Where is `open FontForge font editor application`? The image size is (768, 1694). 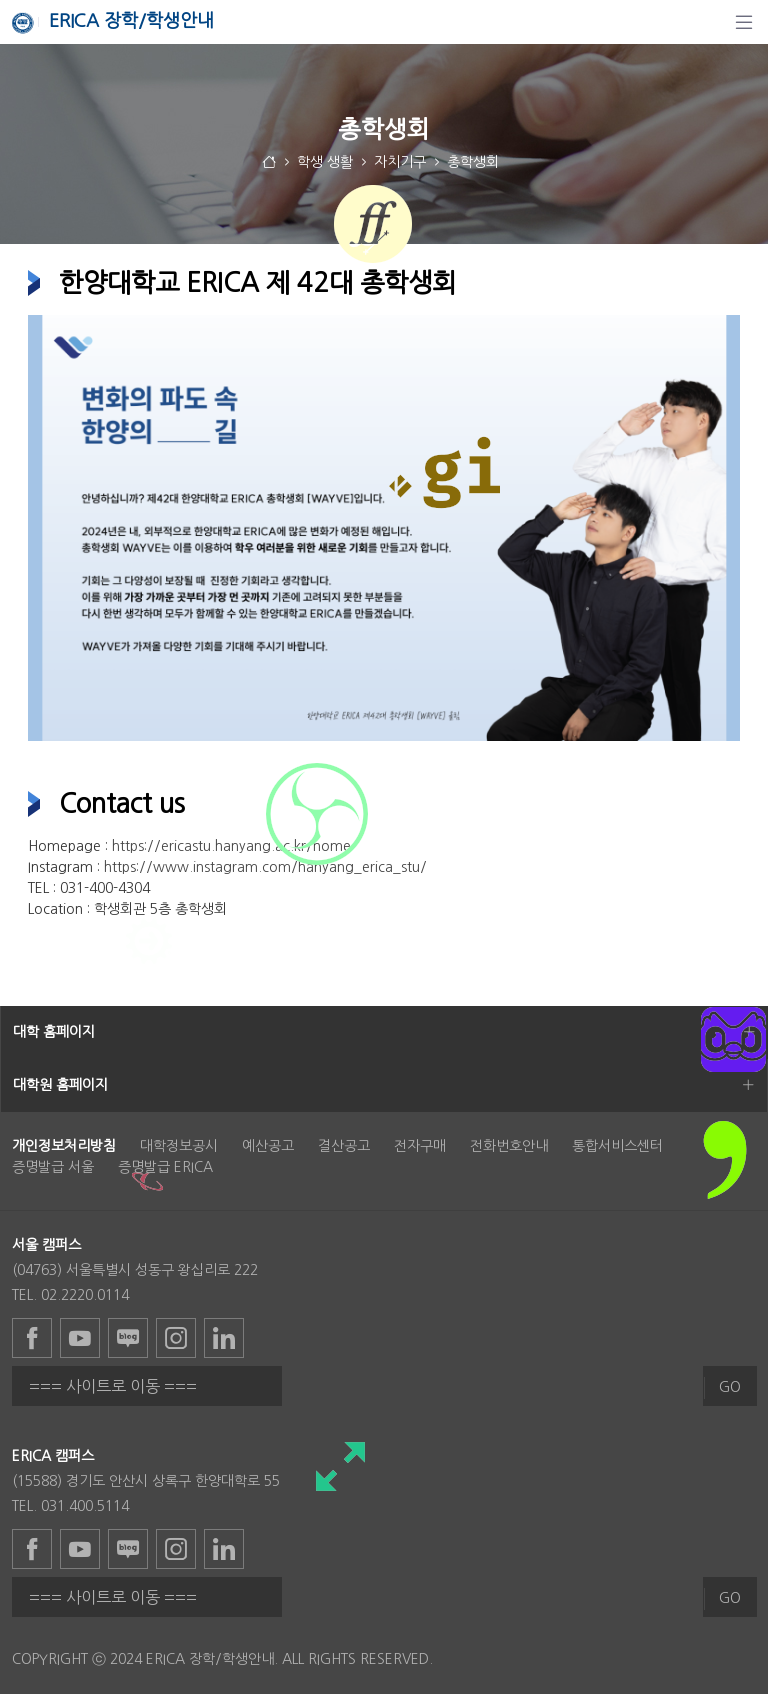 open FontForge font editor application is located at coordinates (373, 224).